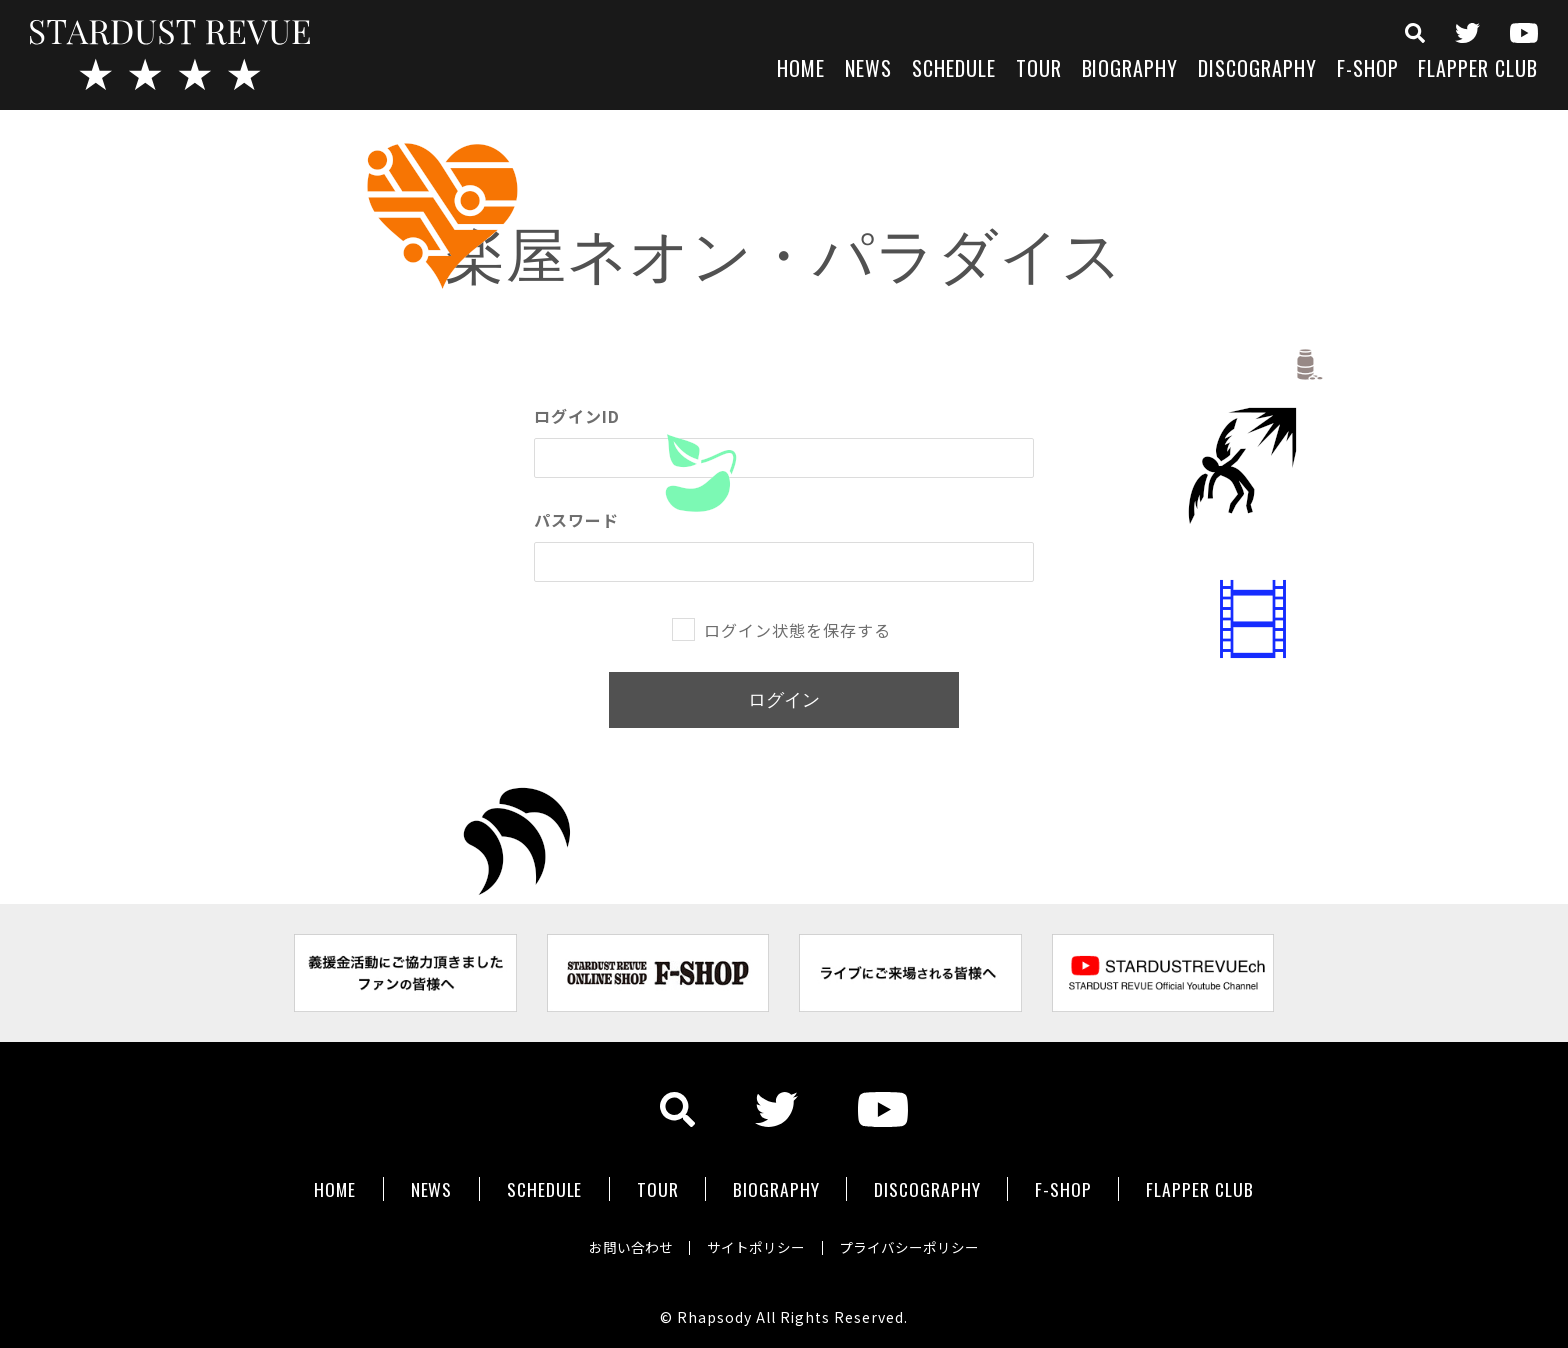 The image size is (1568, 1348). What do you see at coordinates (701, 473) in the screenshot?
I see `plant a seed in your garden` at bounding box center [701, 473].